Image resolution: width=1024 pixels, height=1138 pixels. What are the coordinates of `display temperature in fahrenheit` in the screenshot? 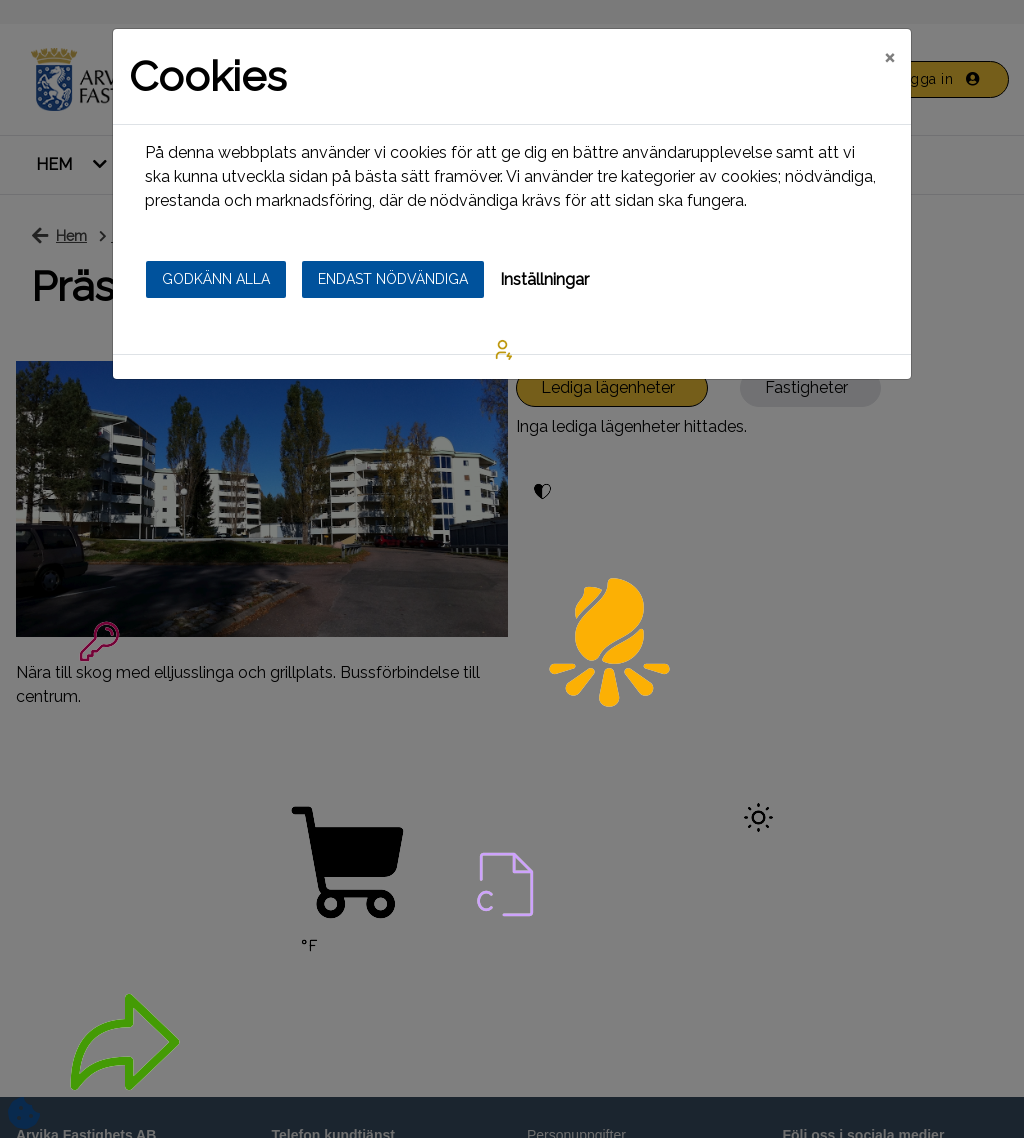 It's located at (309, 945).